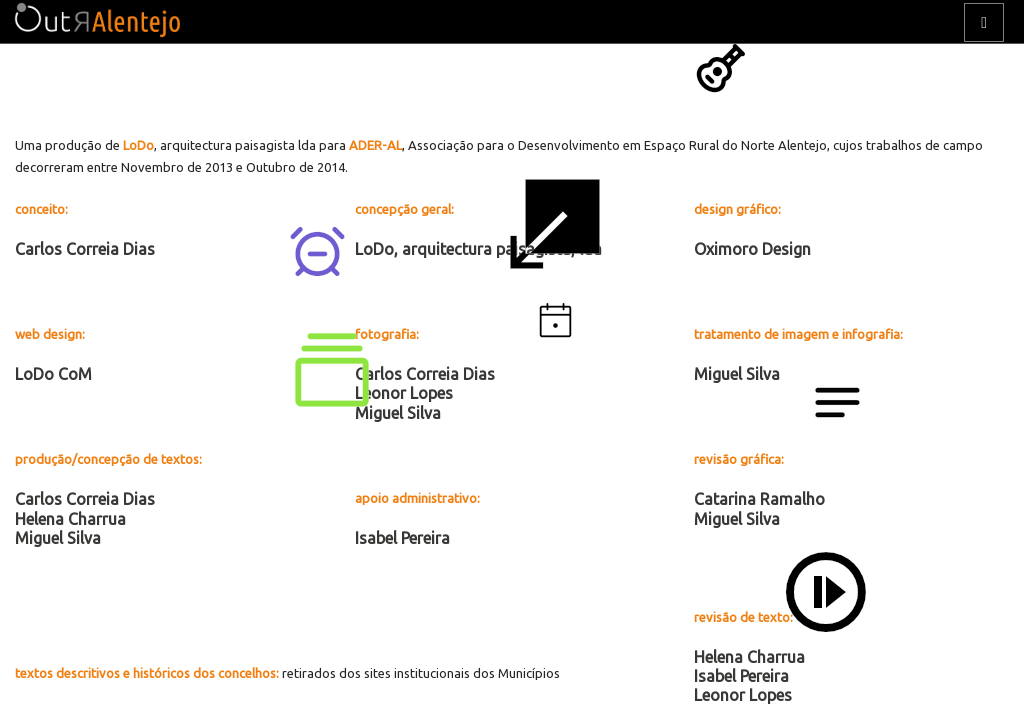 Image resolution: width=1024 pixels, height=724 pixels. What do you see at coordinates (837, 402) in the screenshot?
I see `view or edit notes` at bounding box center [837, 402].